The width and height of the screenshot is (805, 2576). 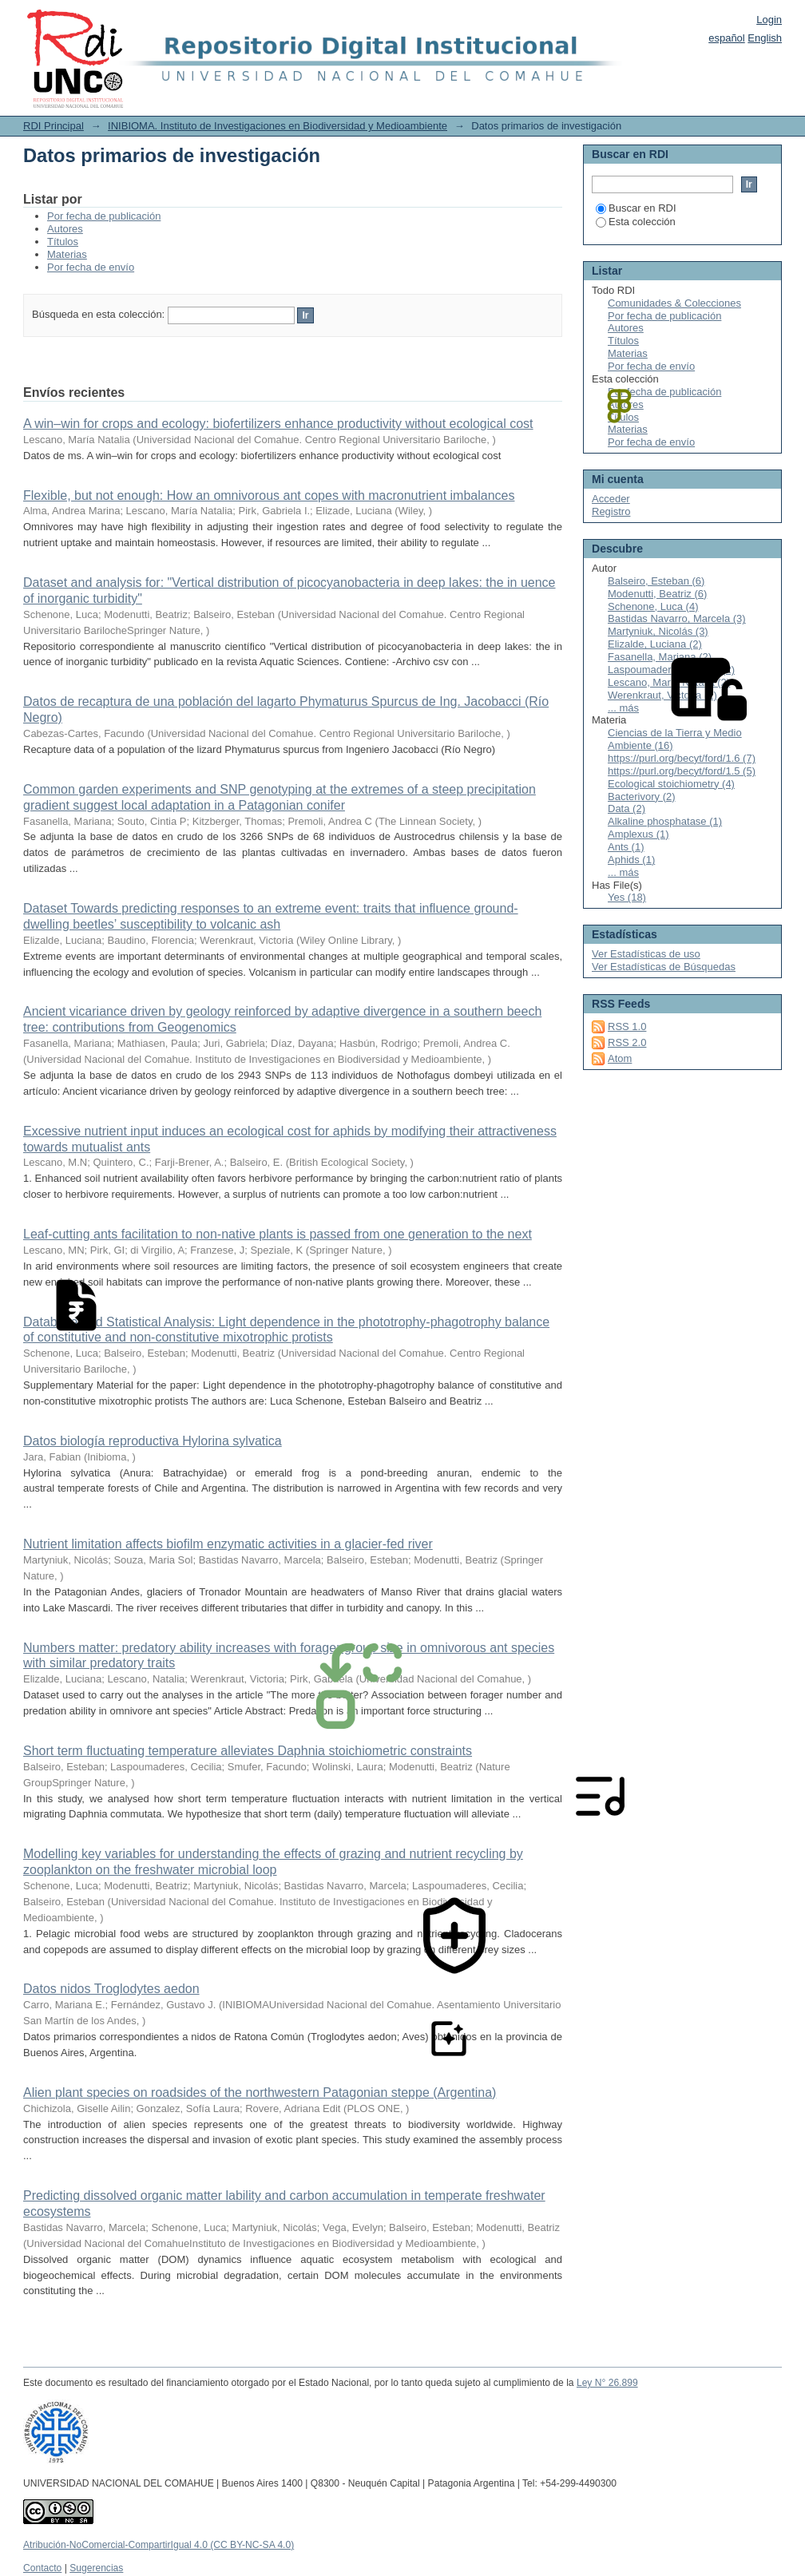 I want to click on open figma design file, so click(x=619, y=406).